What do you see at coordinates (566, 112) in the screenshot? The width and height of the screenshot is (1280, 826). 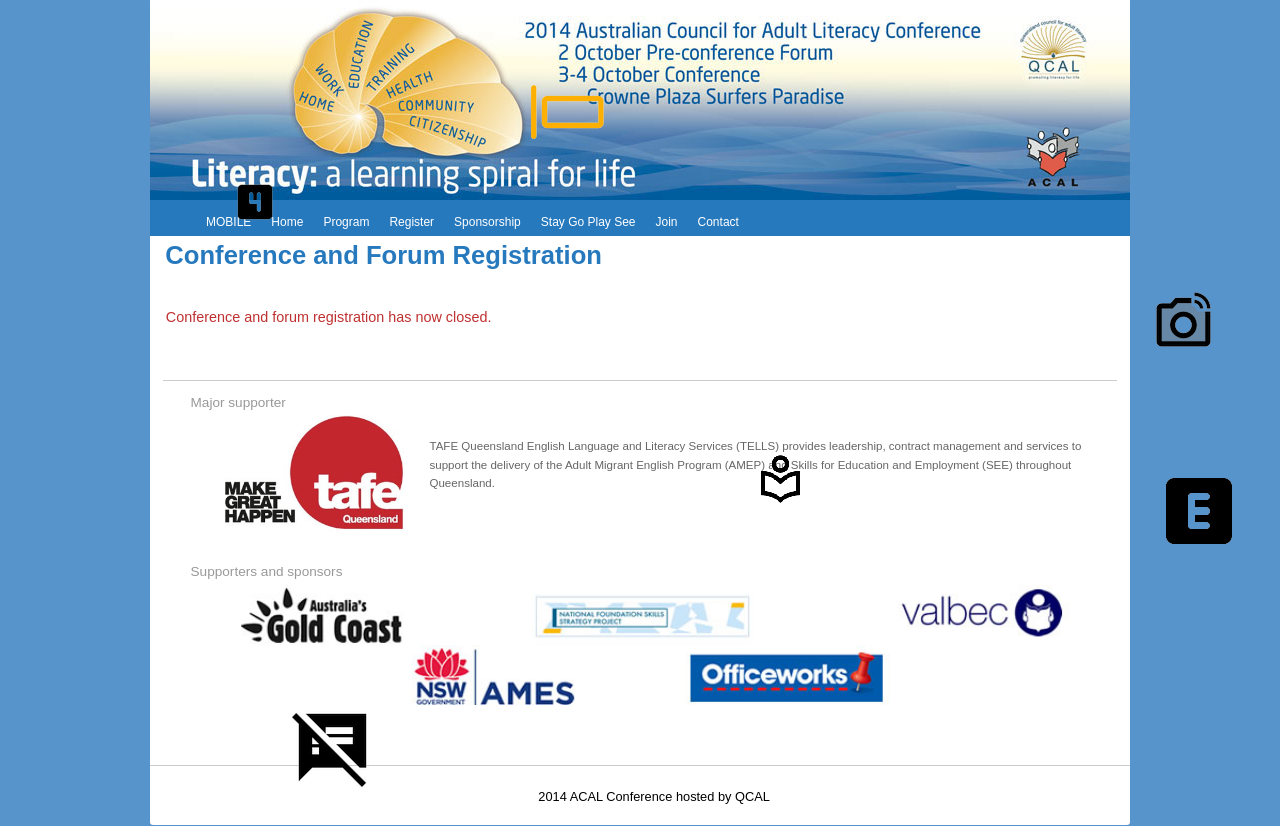 I see `align content to the left` at bounding box center [566, 112].